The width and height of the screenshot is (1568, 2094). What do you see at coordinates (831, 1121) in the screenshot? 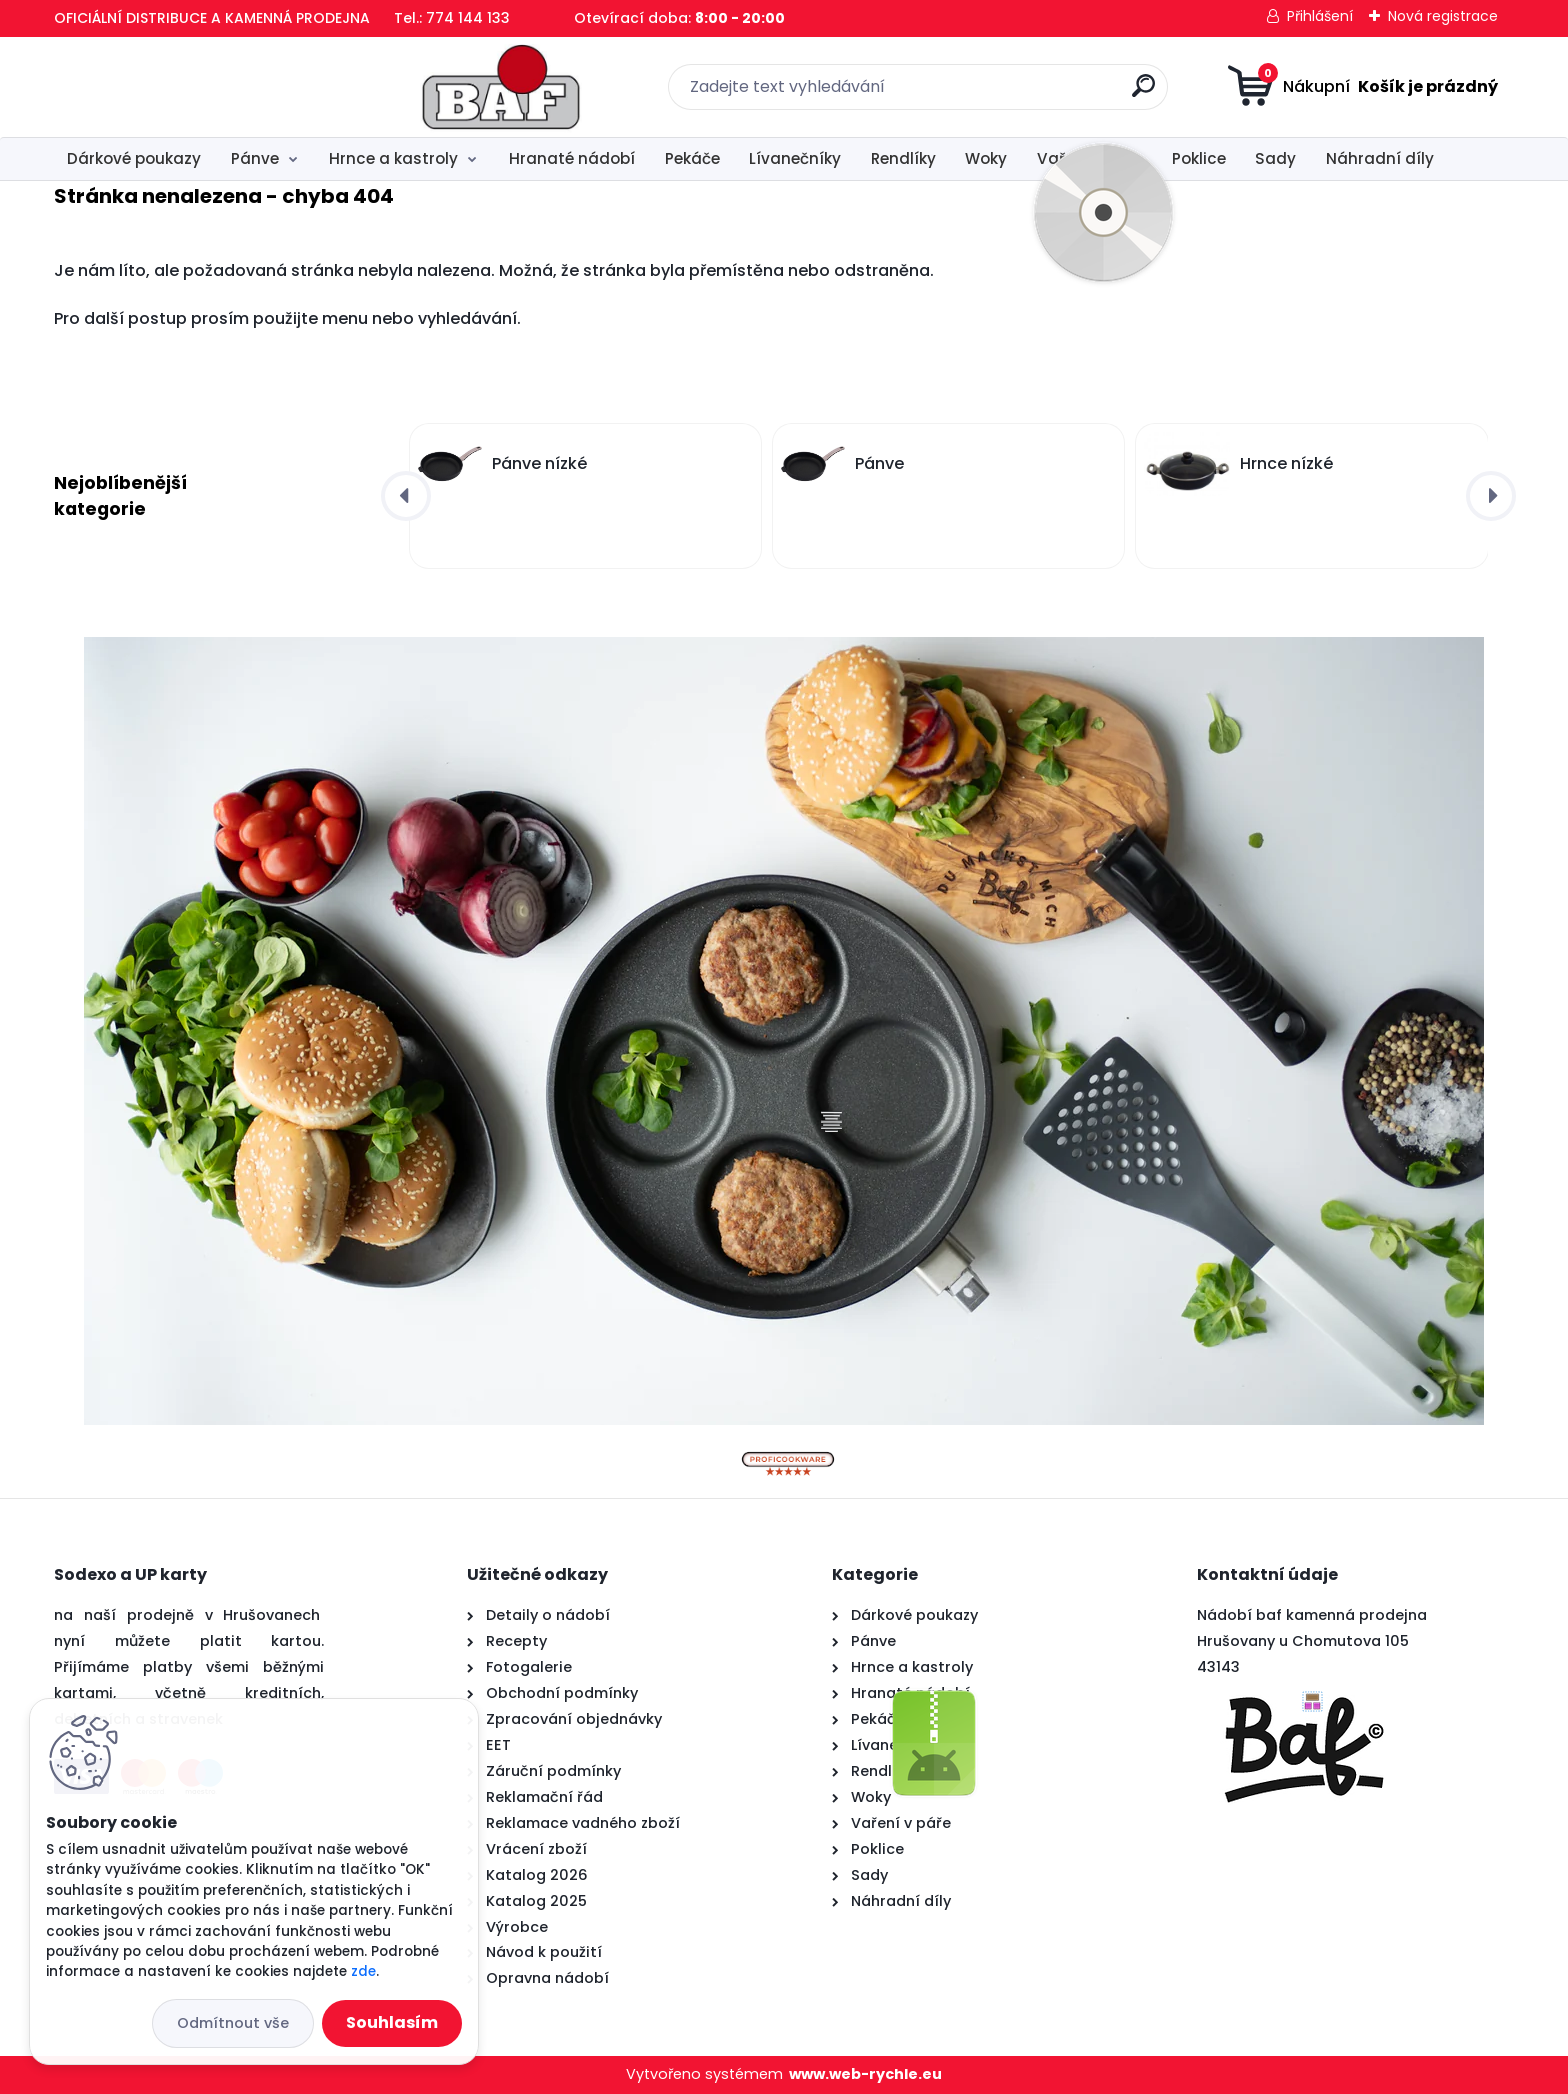
I see `center align text` at bounding box center [831, 1121].